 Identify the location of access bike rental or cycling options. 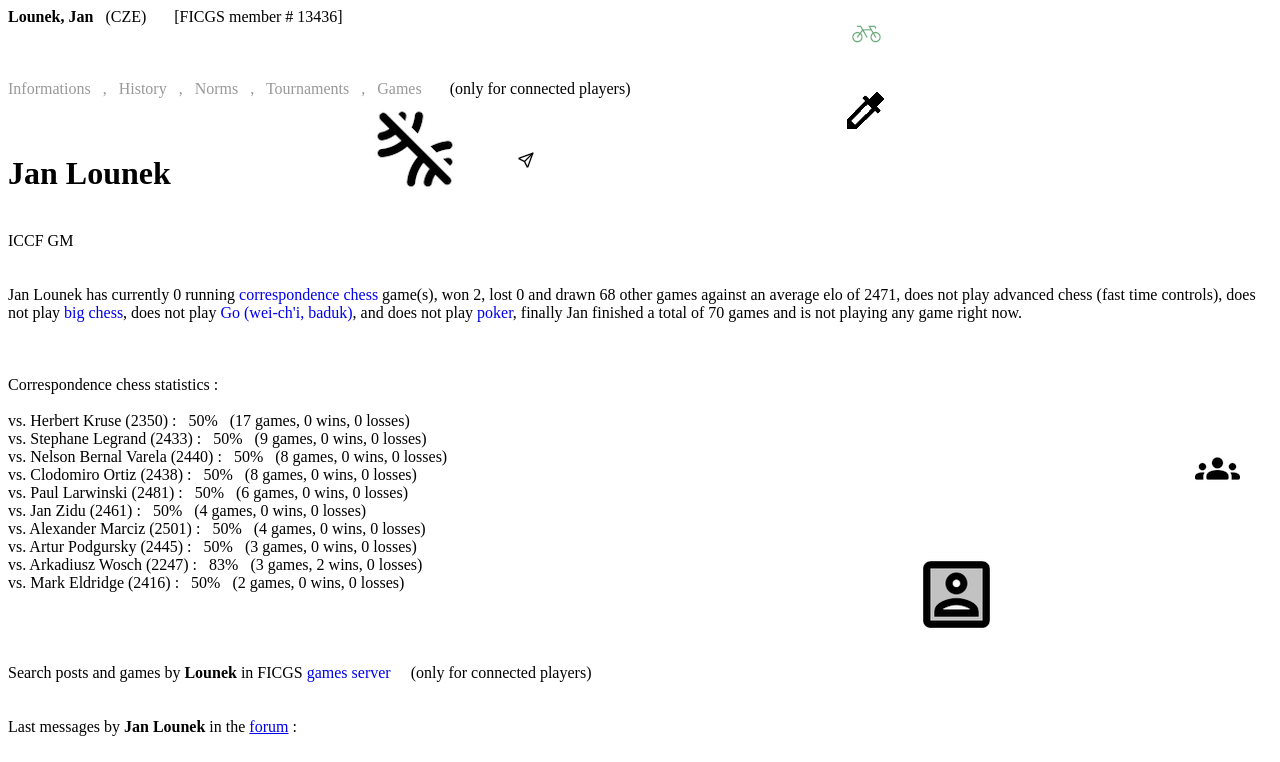
(866, 33).